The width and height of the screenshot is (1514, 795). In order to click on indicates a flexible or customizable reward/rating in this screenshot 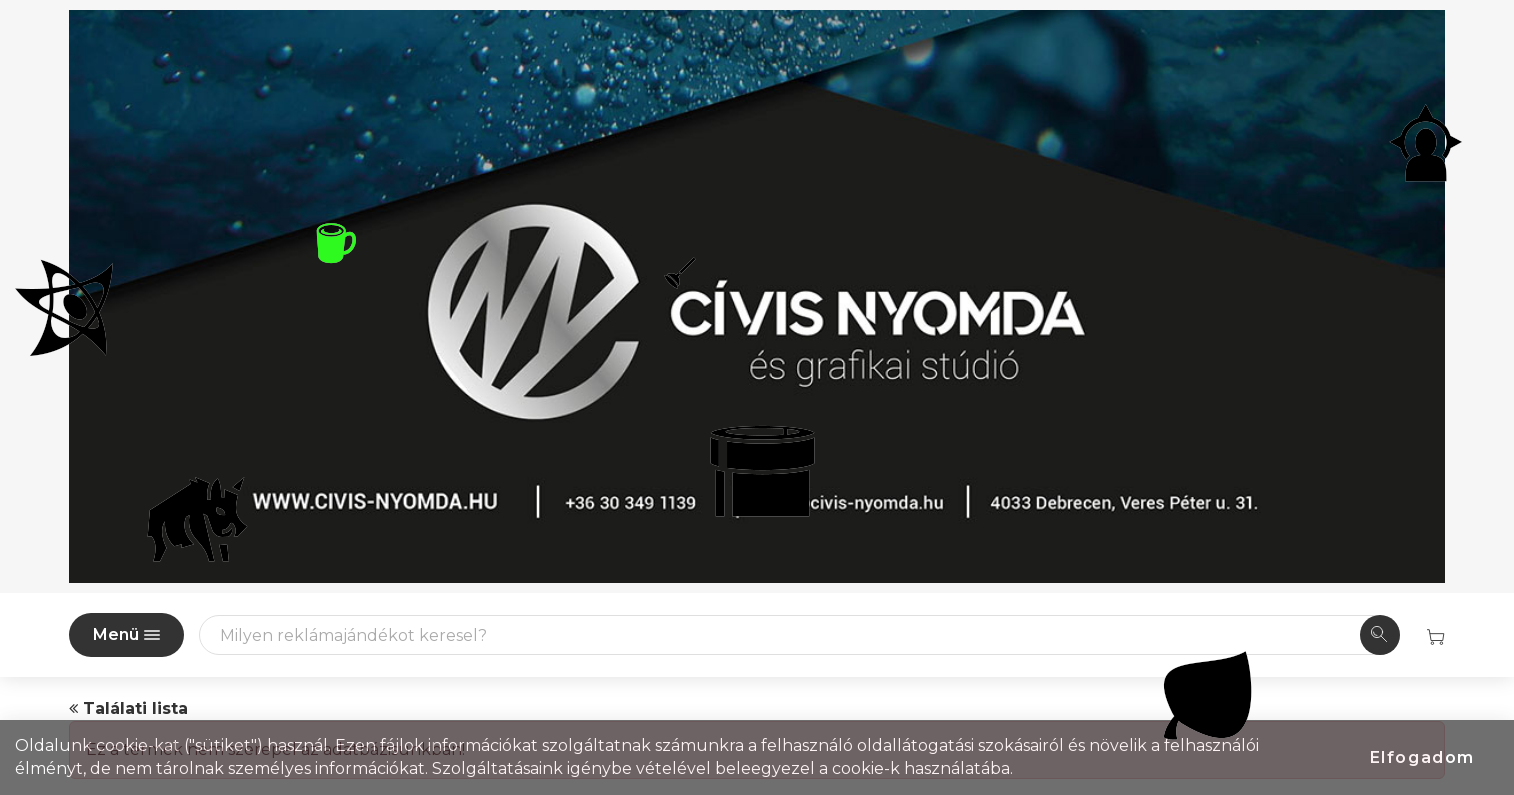, I will do `click(63, 308)`.